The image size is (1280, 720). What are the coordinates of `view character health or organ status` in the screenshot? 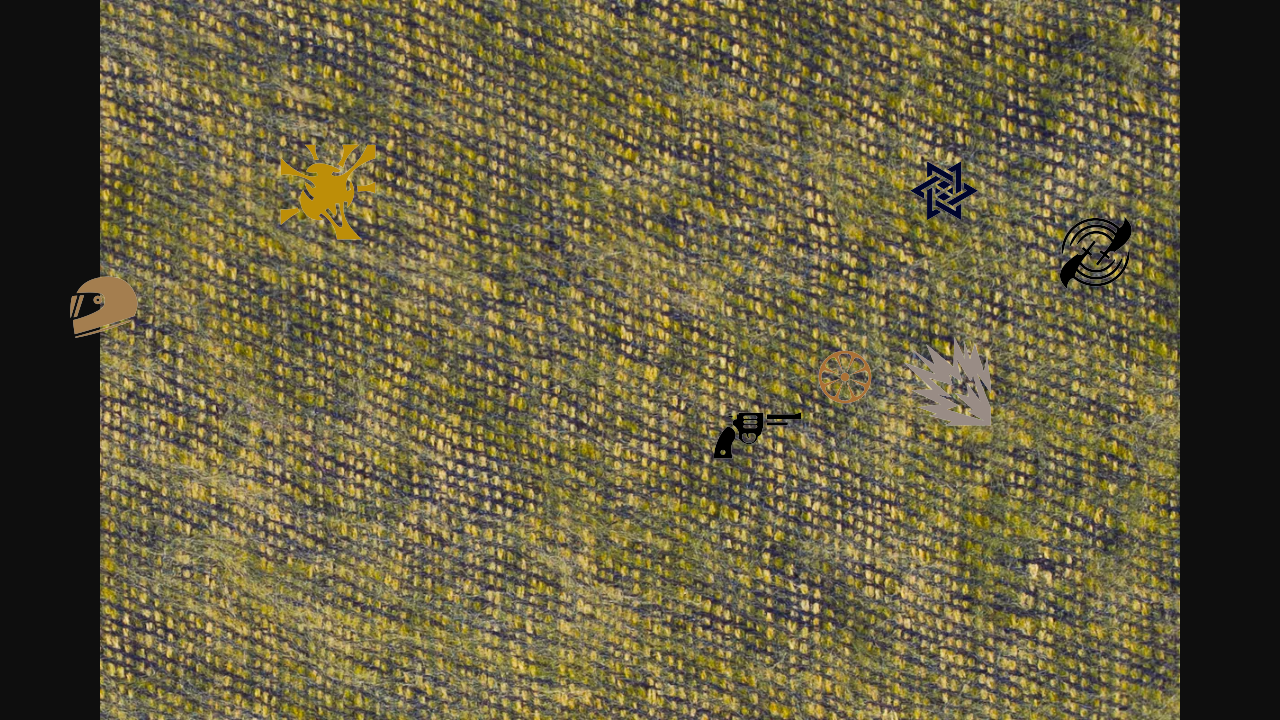 It's located at (328, 192).